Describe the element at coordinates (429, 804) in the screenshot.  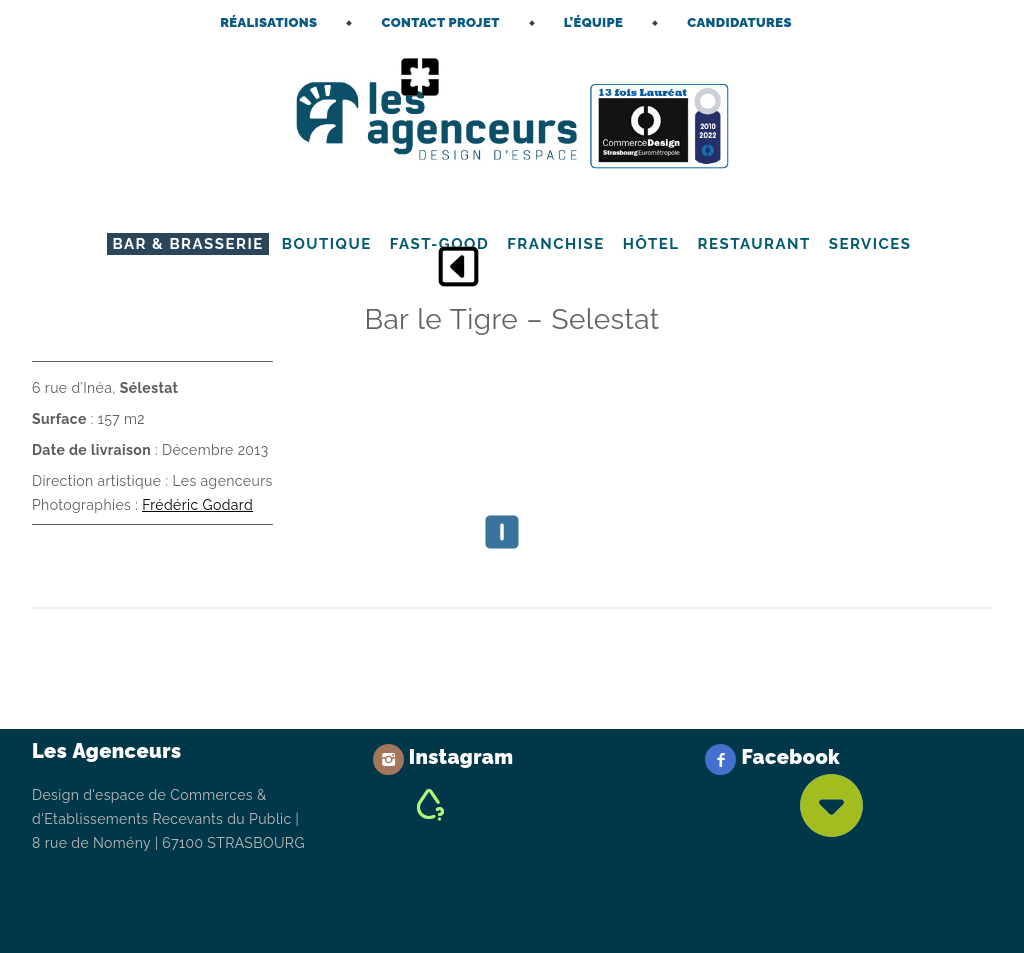
I see `check water quality or status` at that location.